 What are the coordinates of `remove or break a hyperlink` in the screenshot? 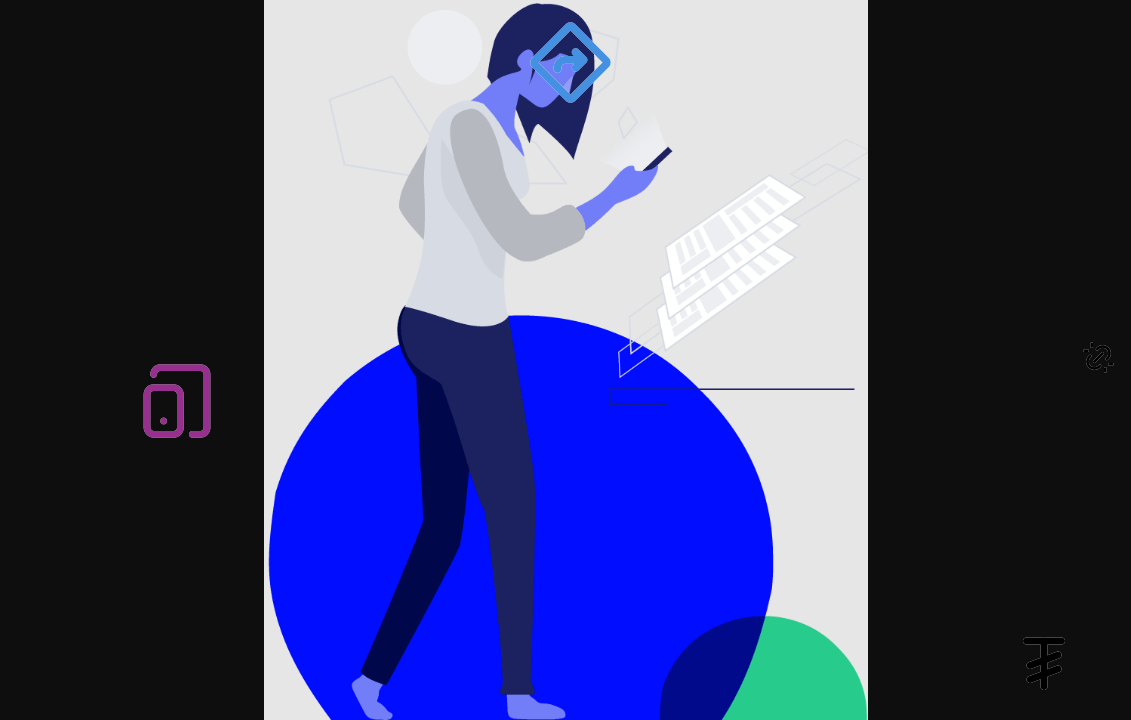 It's located at (1098, 357).